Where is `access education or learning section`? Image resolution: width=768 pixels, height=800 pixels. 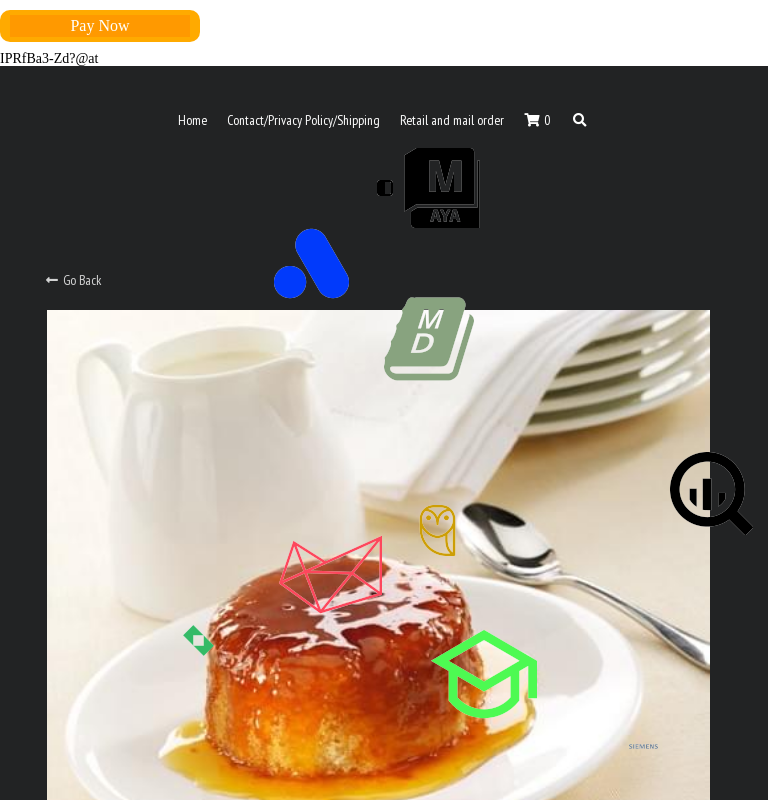 access education or learning section is located at coordinates (484, 674).